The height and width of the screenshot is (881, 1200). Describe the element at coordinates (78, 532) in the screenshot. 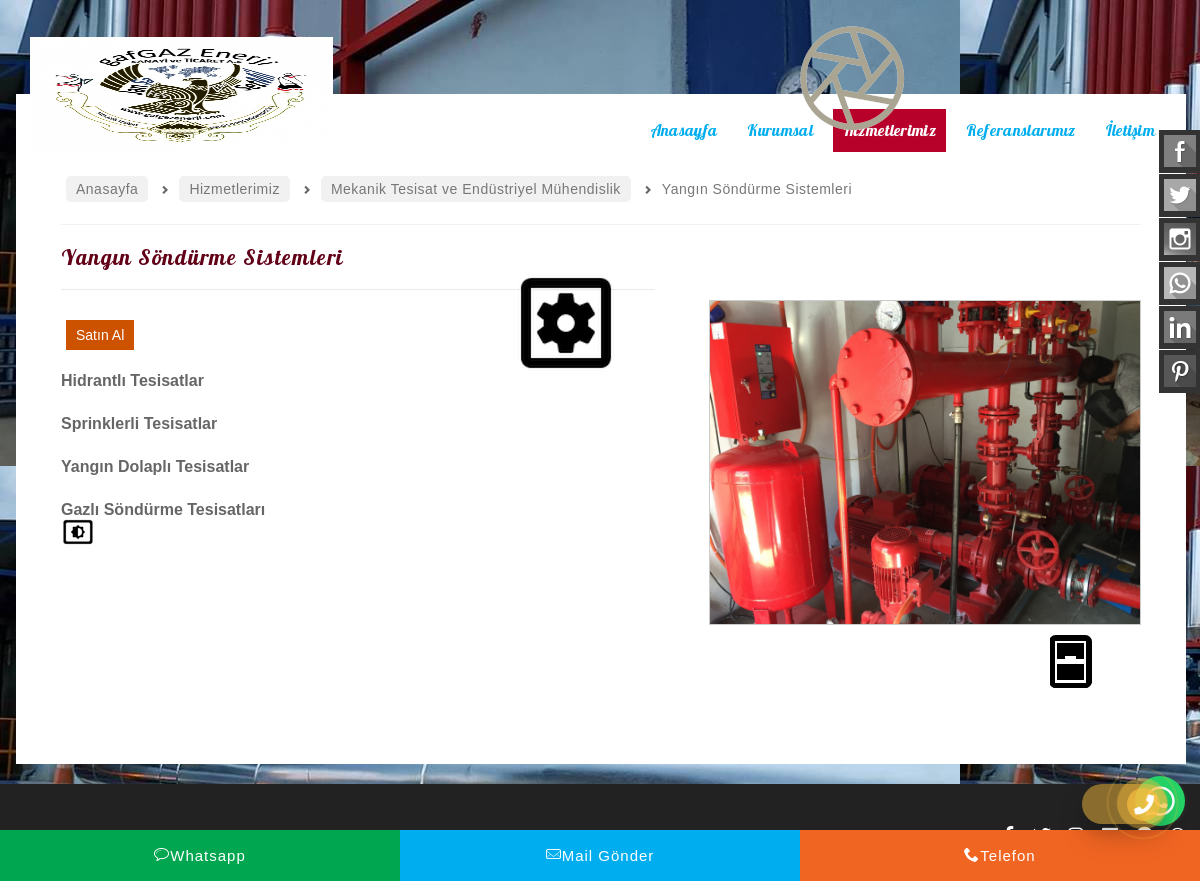

I see `adjust display brightness settings` at that location.